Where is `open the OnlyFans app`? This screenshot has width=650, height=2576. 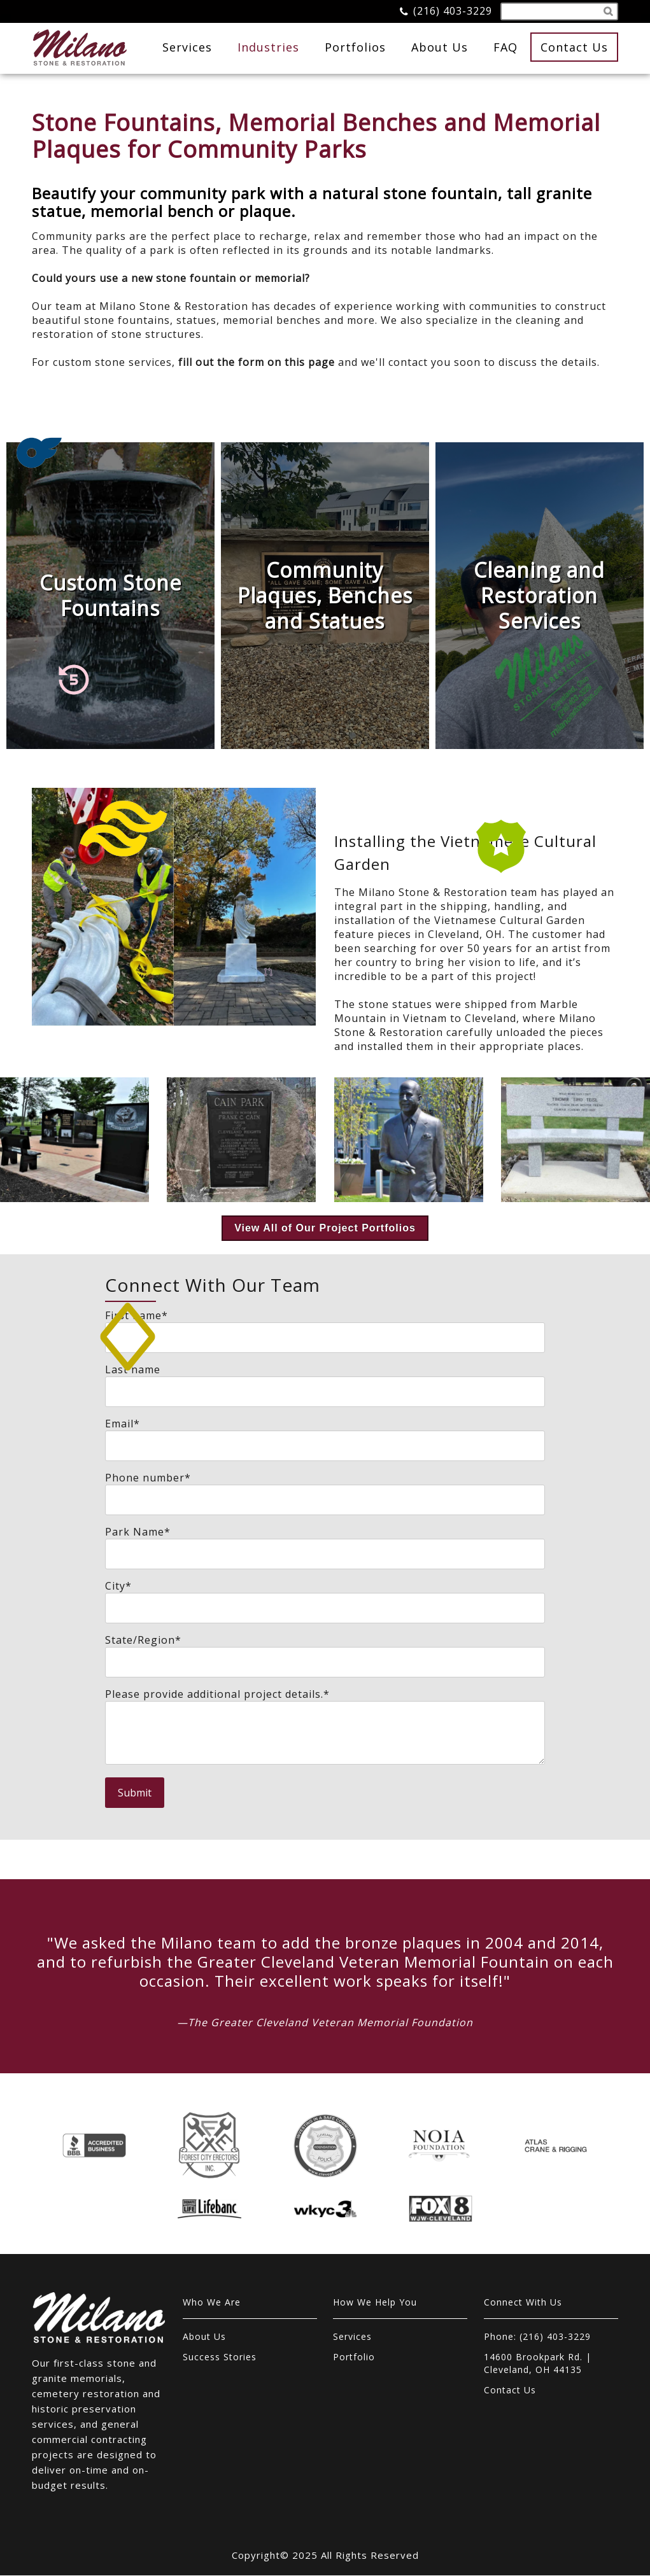
open the OnlyFans app is located at coordinates (39, 452).